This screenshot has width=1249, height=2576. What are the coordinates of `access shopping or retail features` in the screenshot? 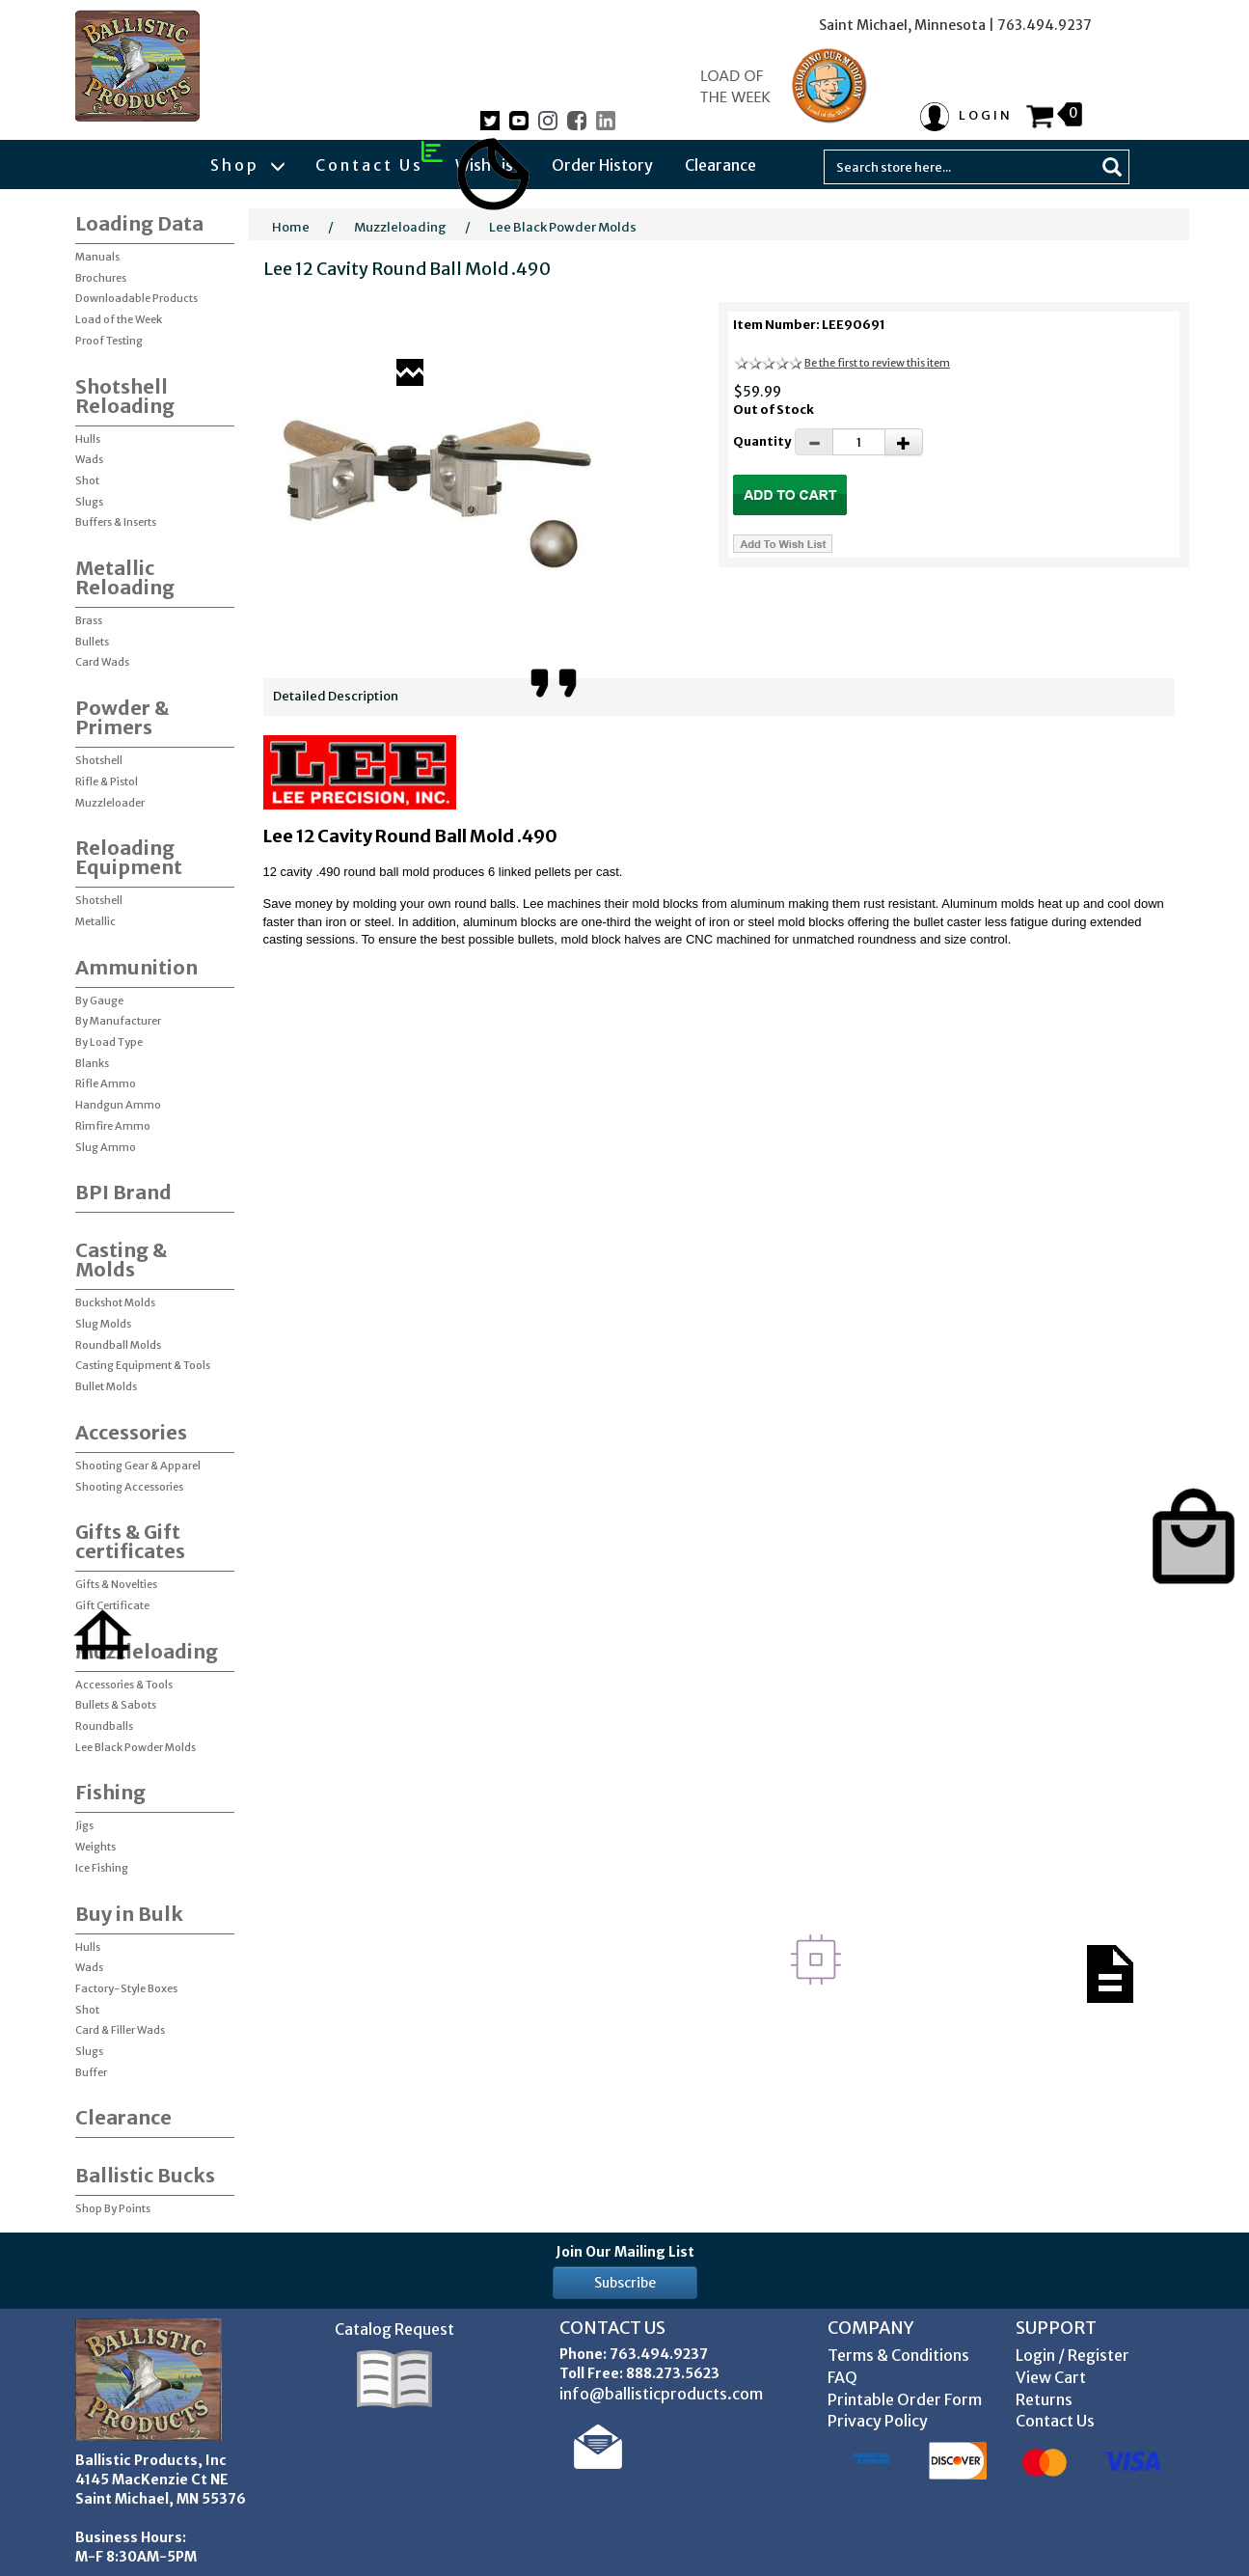 It's located at (1193, 1538).